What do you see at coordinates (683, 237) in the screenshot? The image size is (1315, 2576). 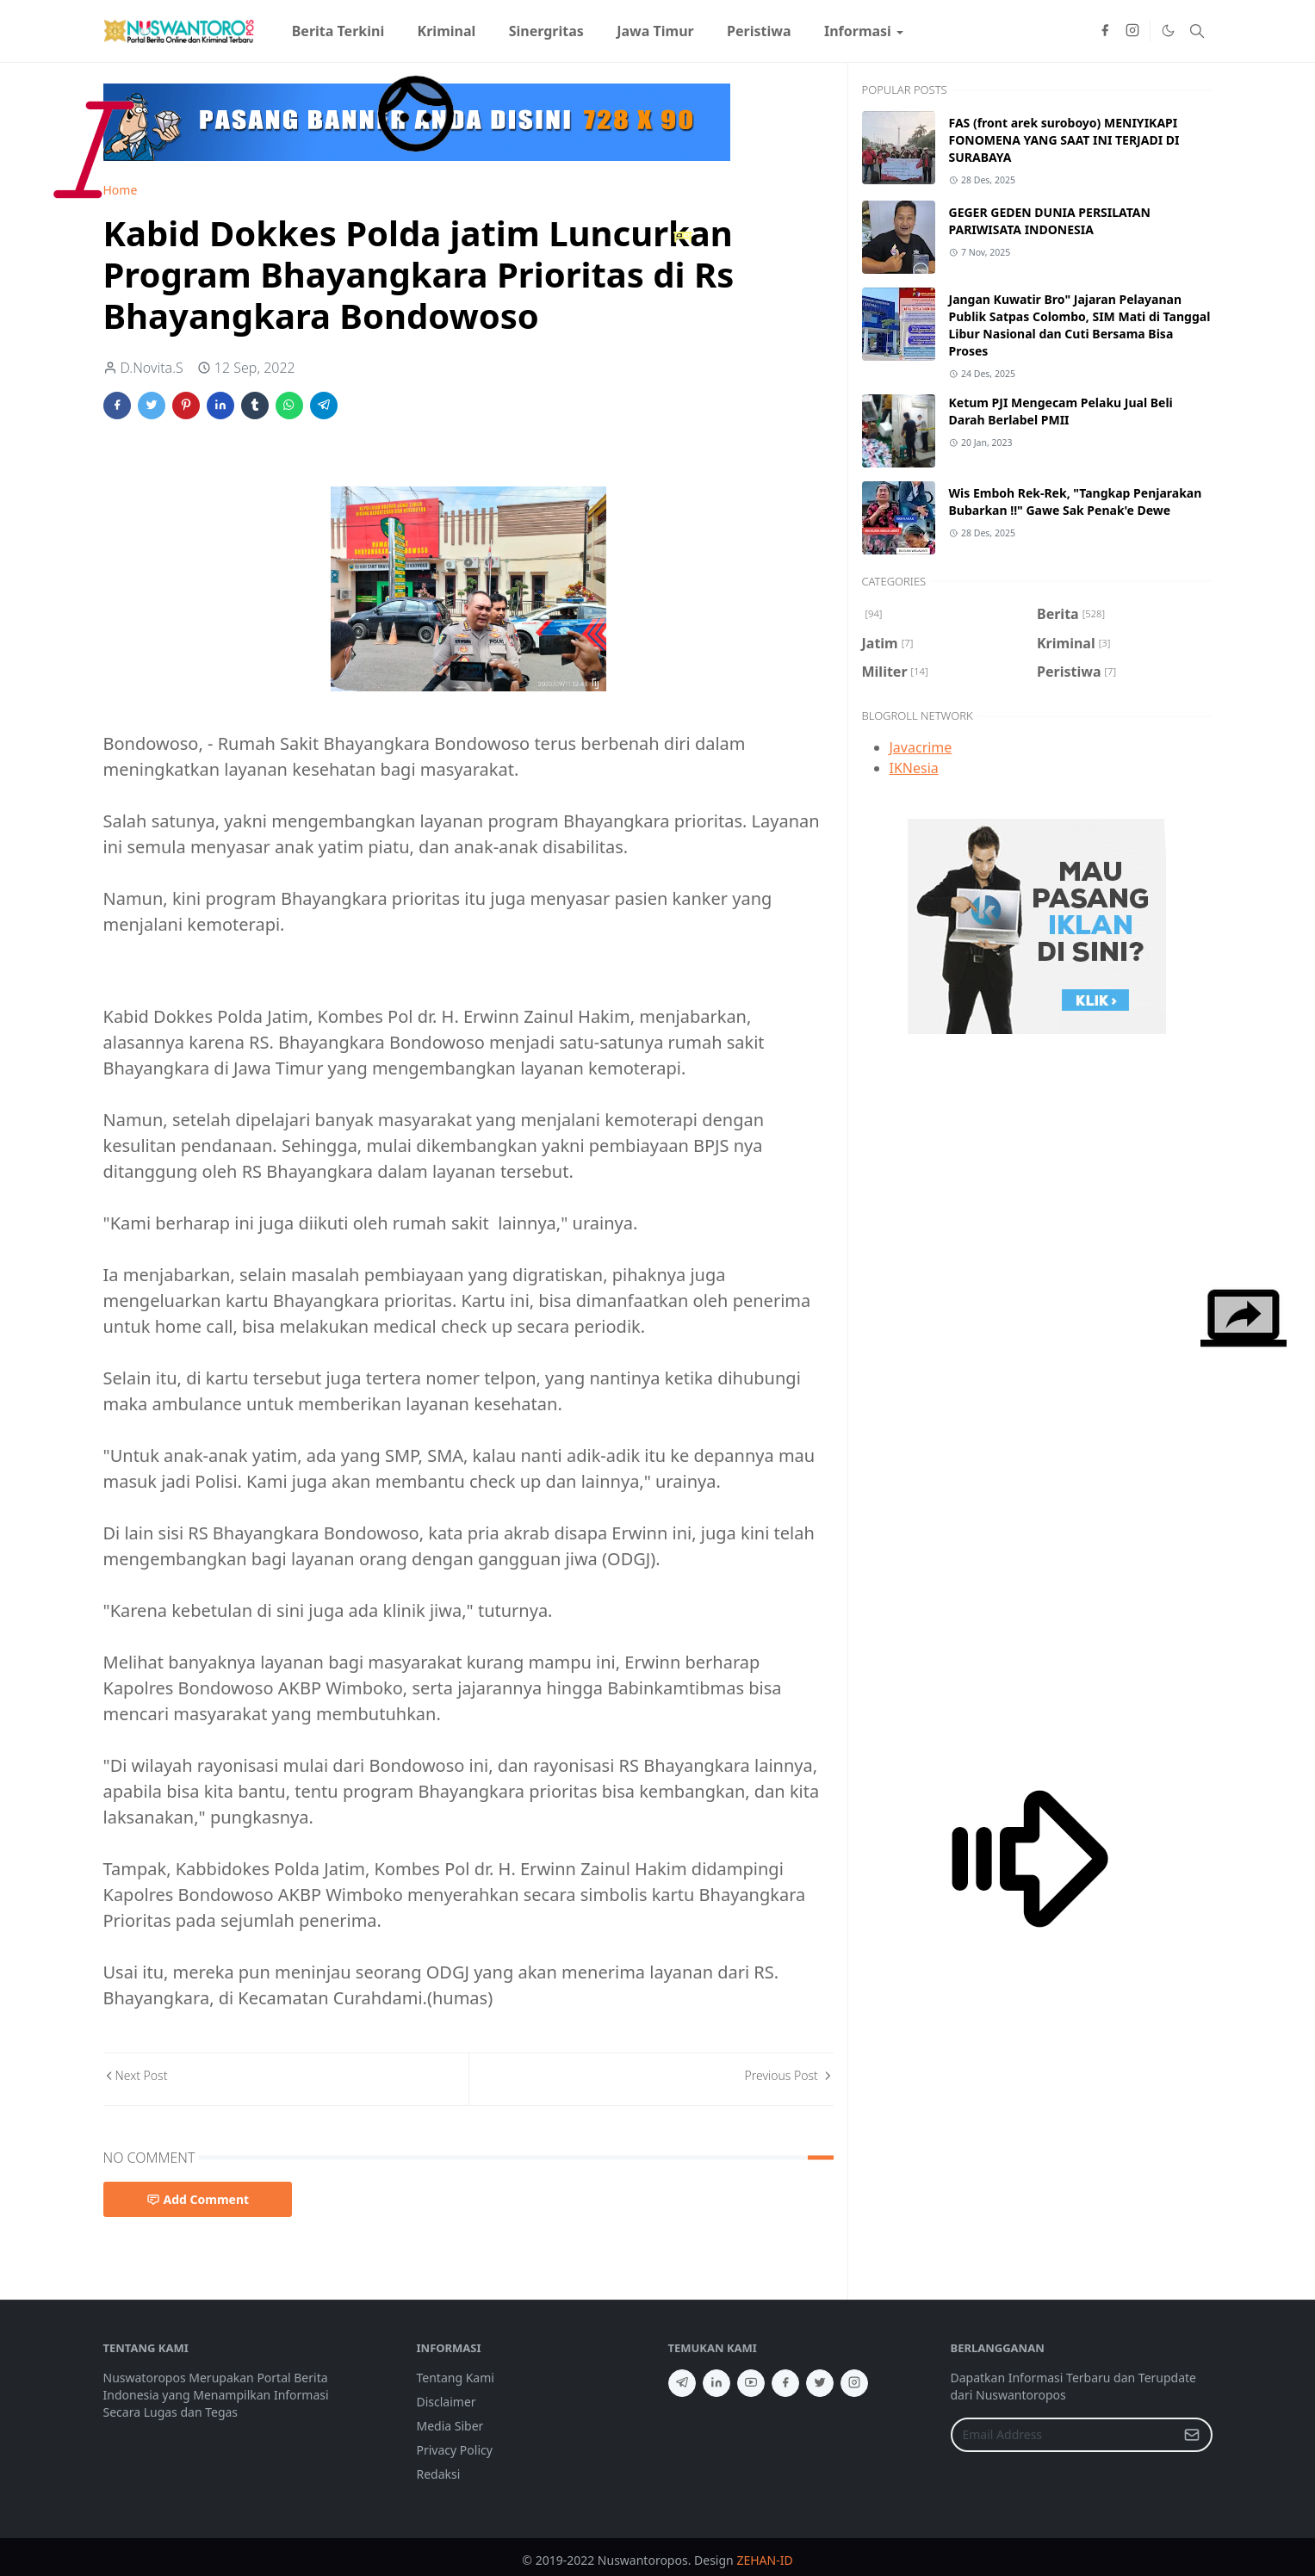 I see `access workspace or desk settings` at bounding box center [683, 237].